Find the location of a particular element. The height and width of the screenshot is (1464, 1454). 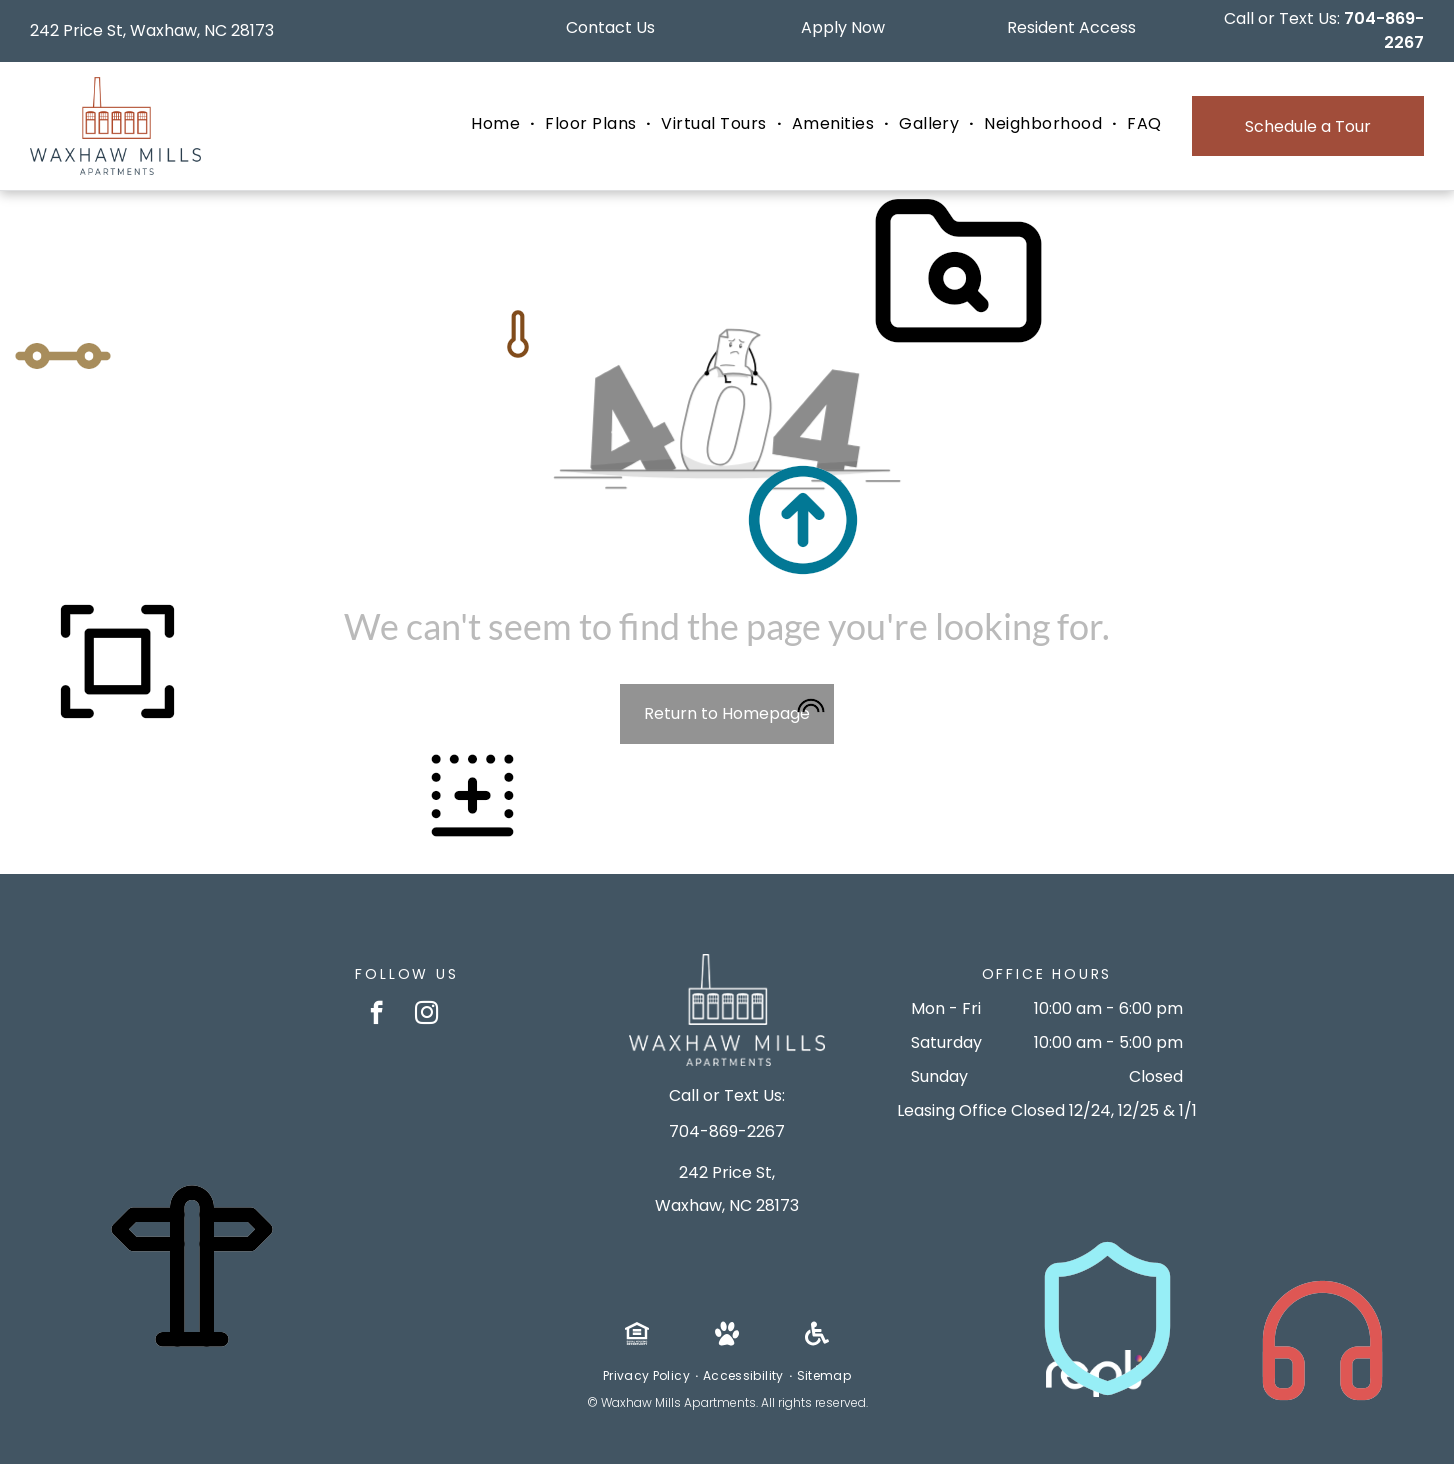

access navigation or directions is located at coordinates (192, 1266).